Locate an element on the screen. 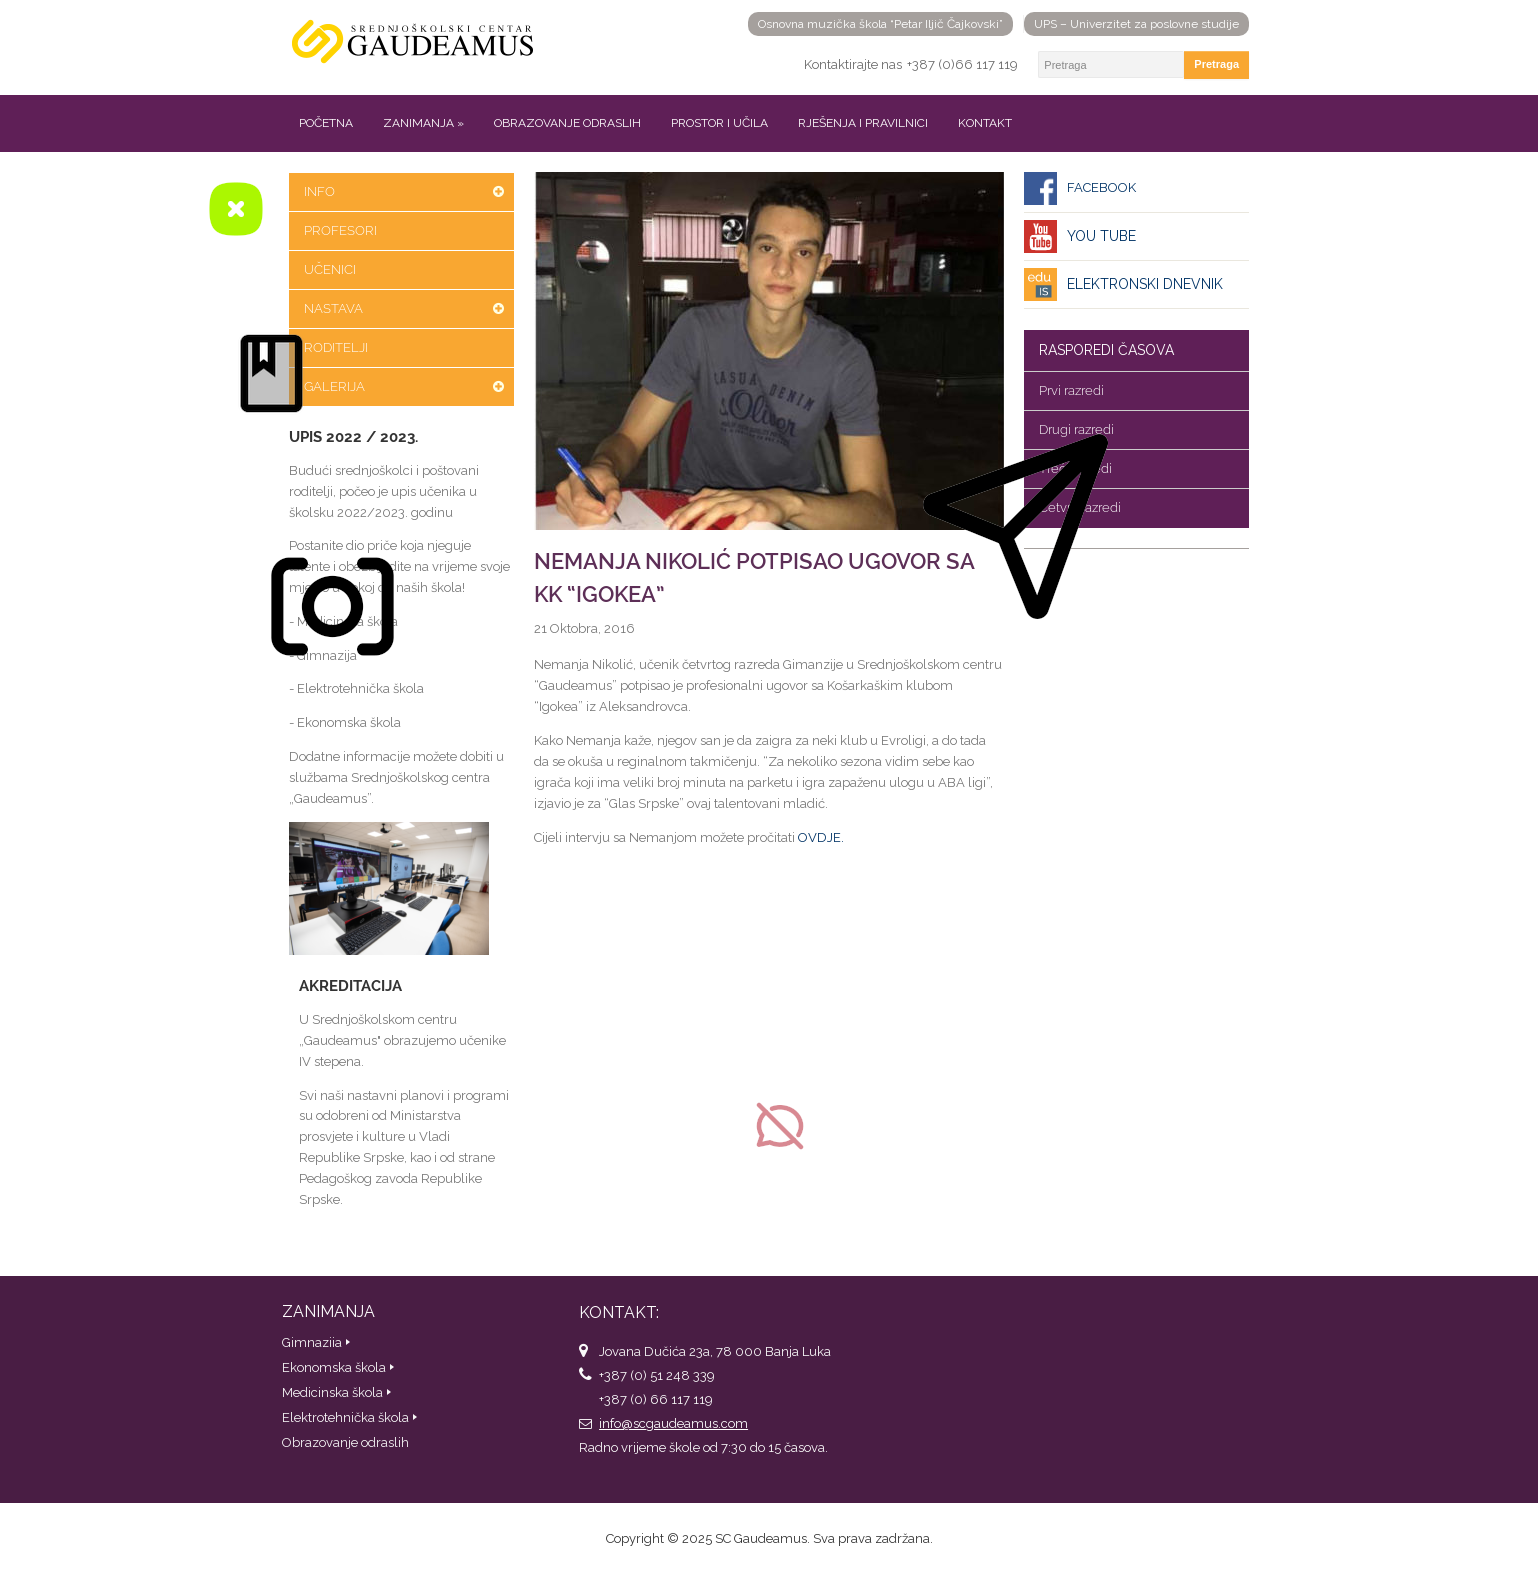 Image resolution: width=1538 pixels, height=1575 pixels. messaging is disabled or unavailable is located at coordinates (780, 1126).